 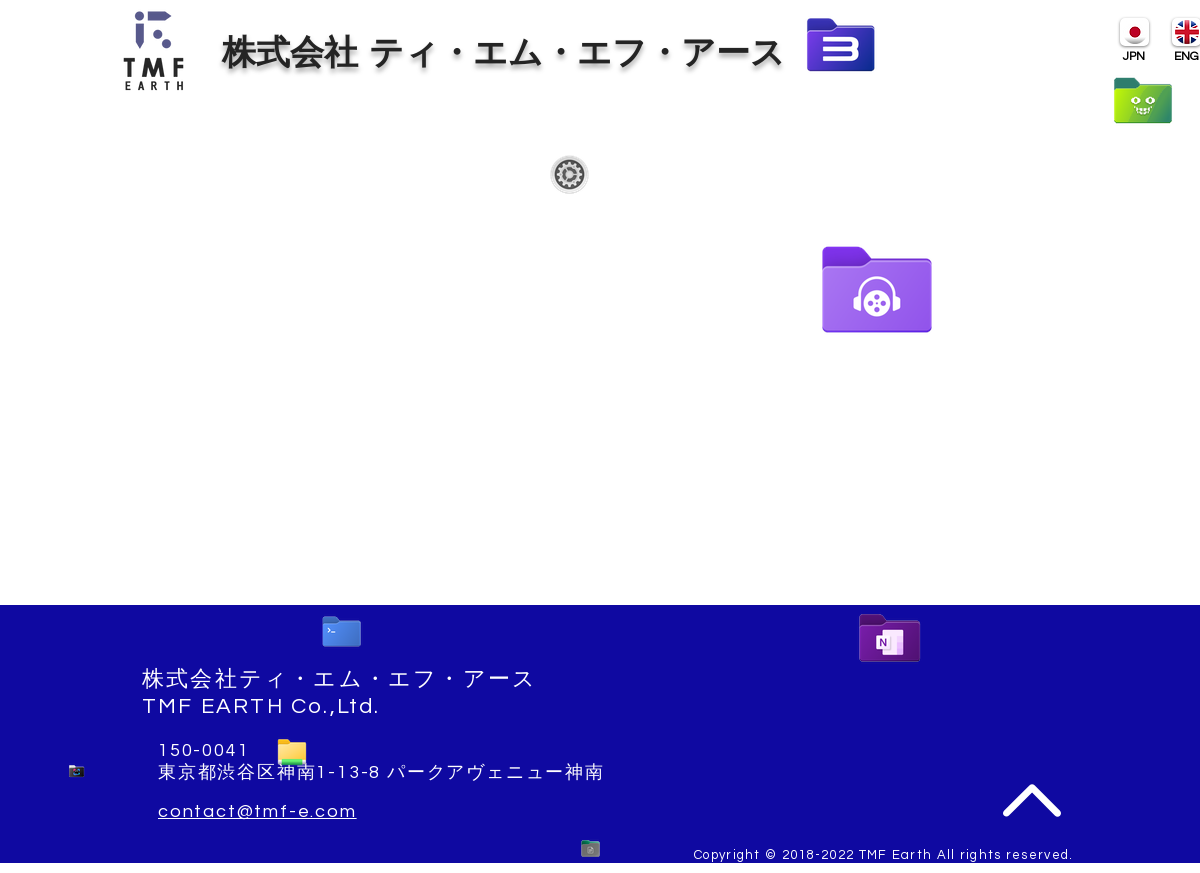 I want to click on open GameJolt games folder, so click(x=1143, y=102).